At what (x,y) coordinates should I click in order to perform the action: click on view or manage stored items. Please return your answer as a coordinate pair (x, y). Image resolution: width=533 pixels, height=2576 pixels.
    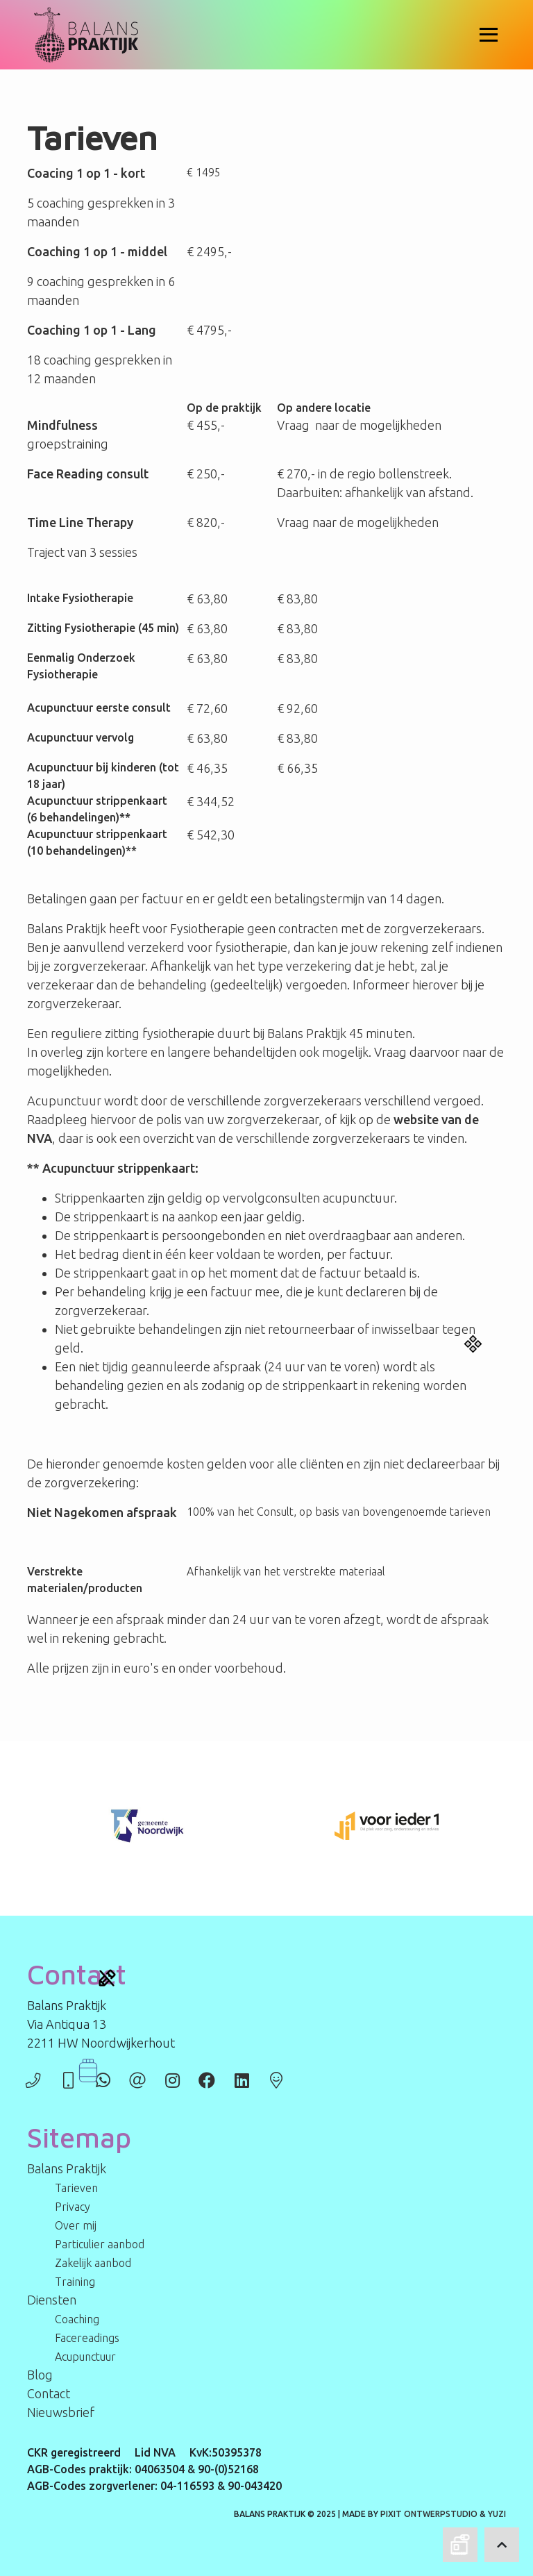
    Looking at the image, I should click on (88, 2071).